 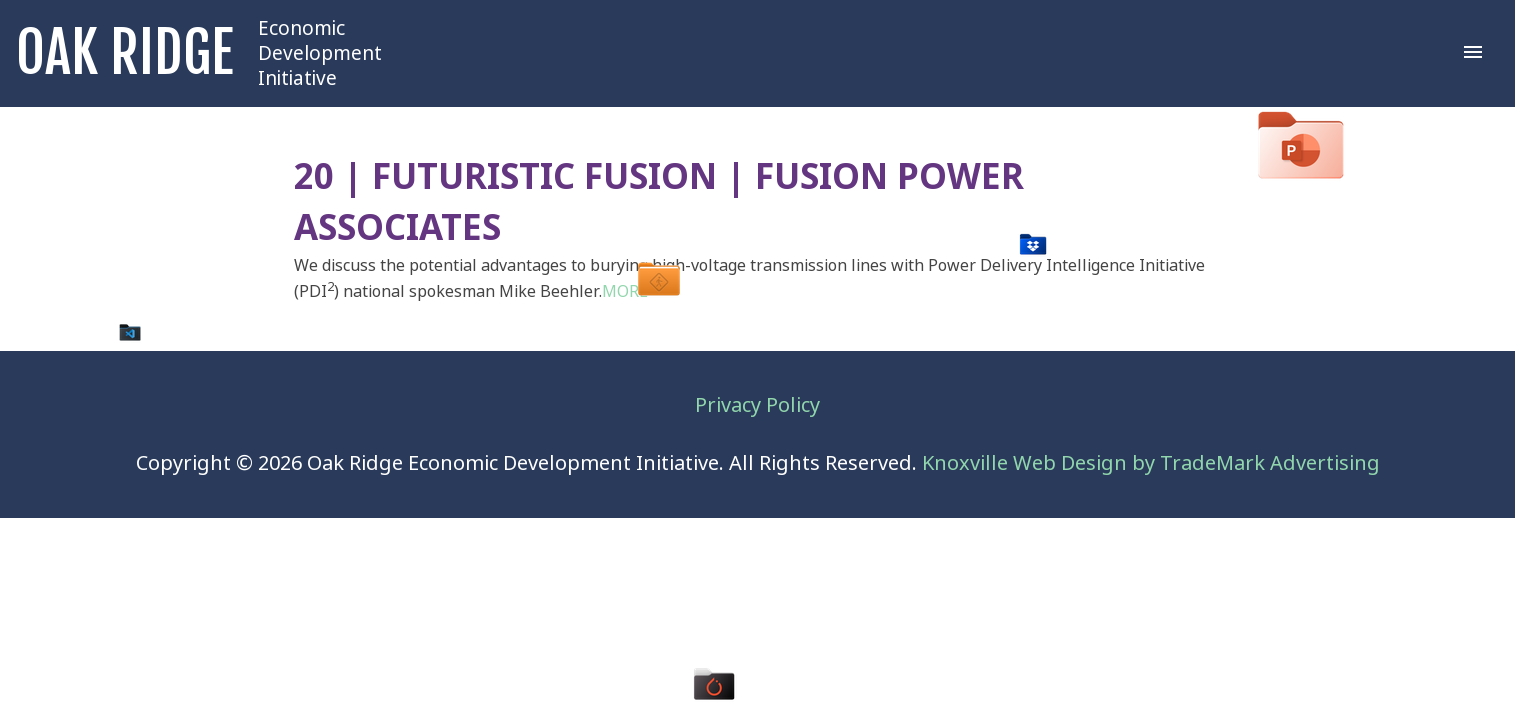 What do you see at coordinates (714, 685) in the screenshot?
I see `open pytorch project folder` at bounding box center [714, 685].